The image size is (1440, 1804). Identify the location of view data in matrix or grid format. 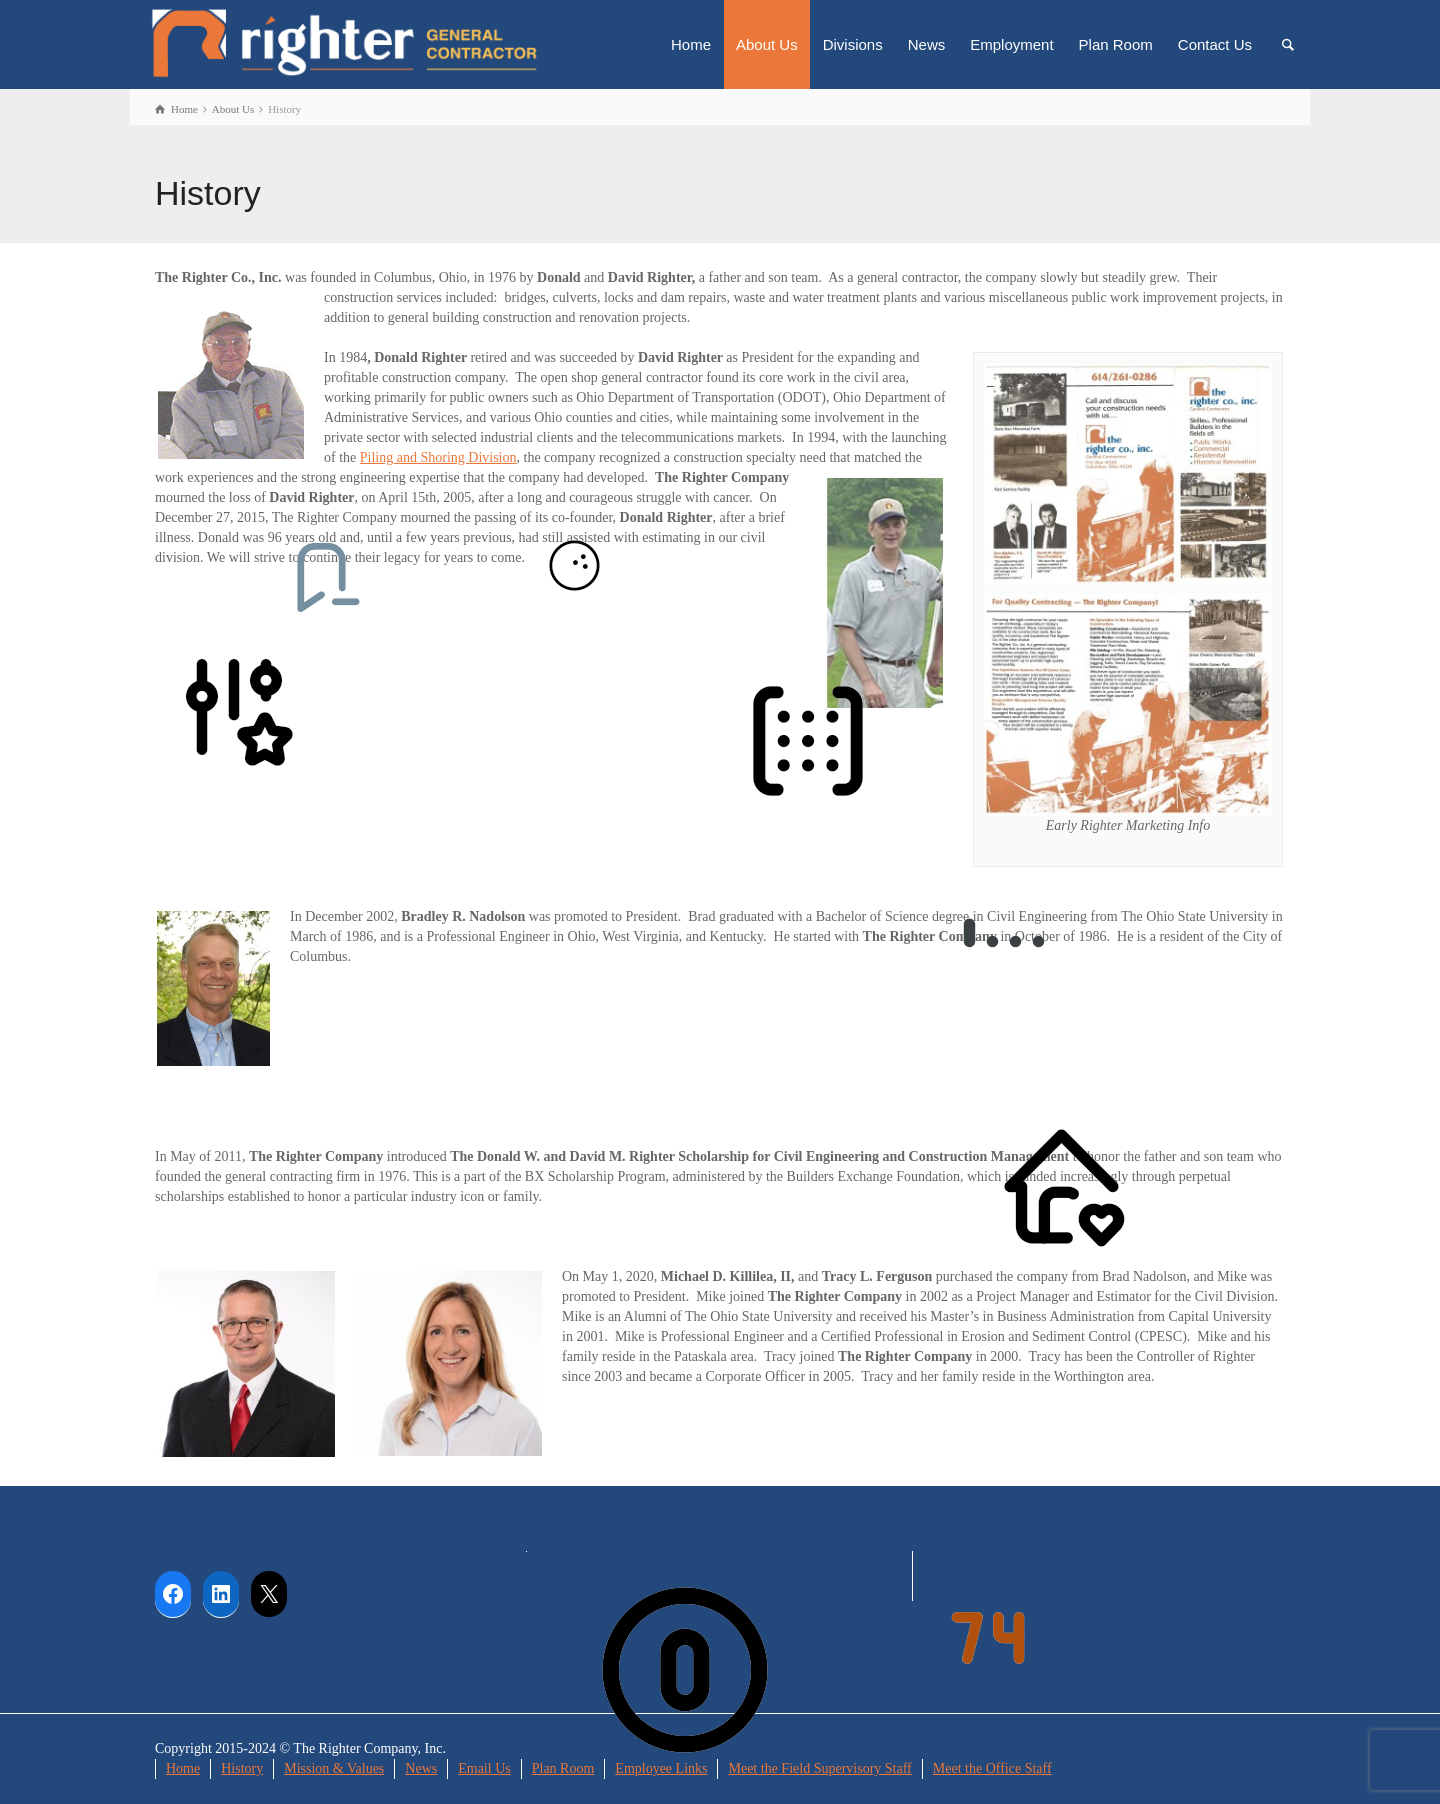
(808, 741).